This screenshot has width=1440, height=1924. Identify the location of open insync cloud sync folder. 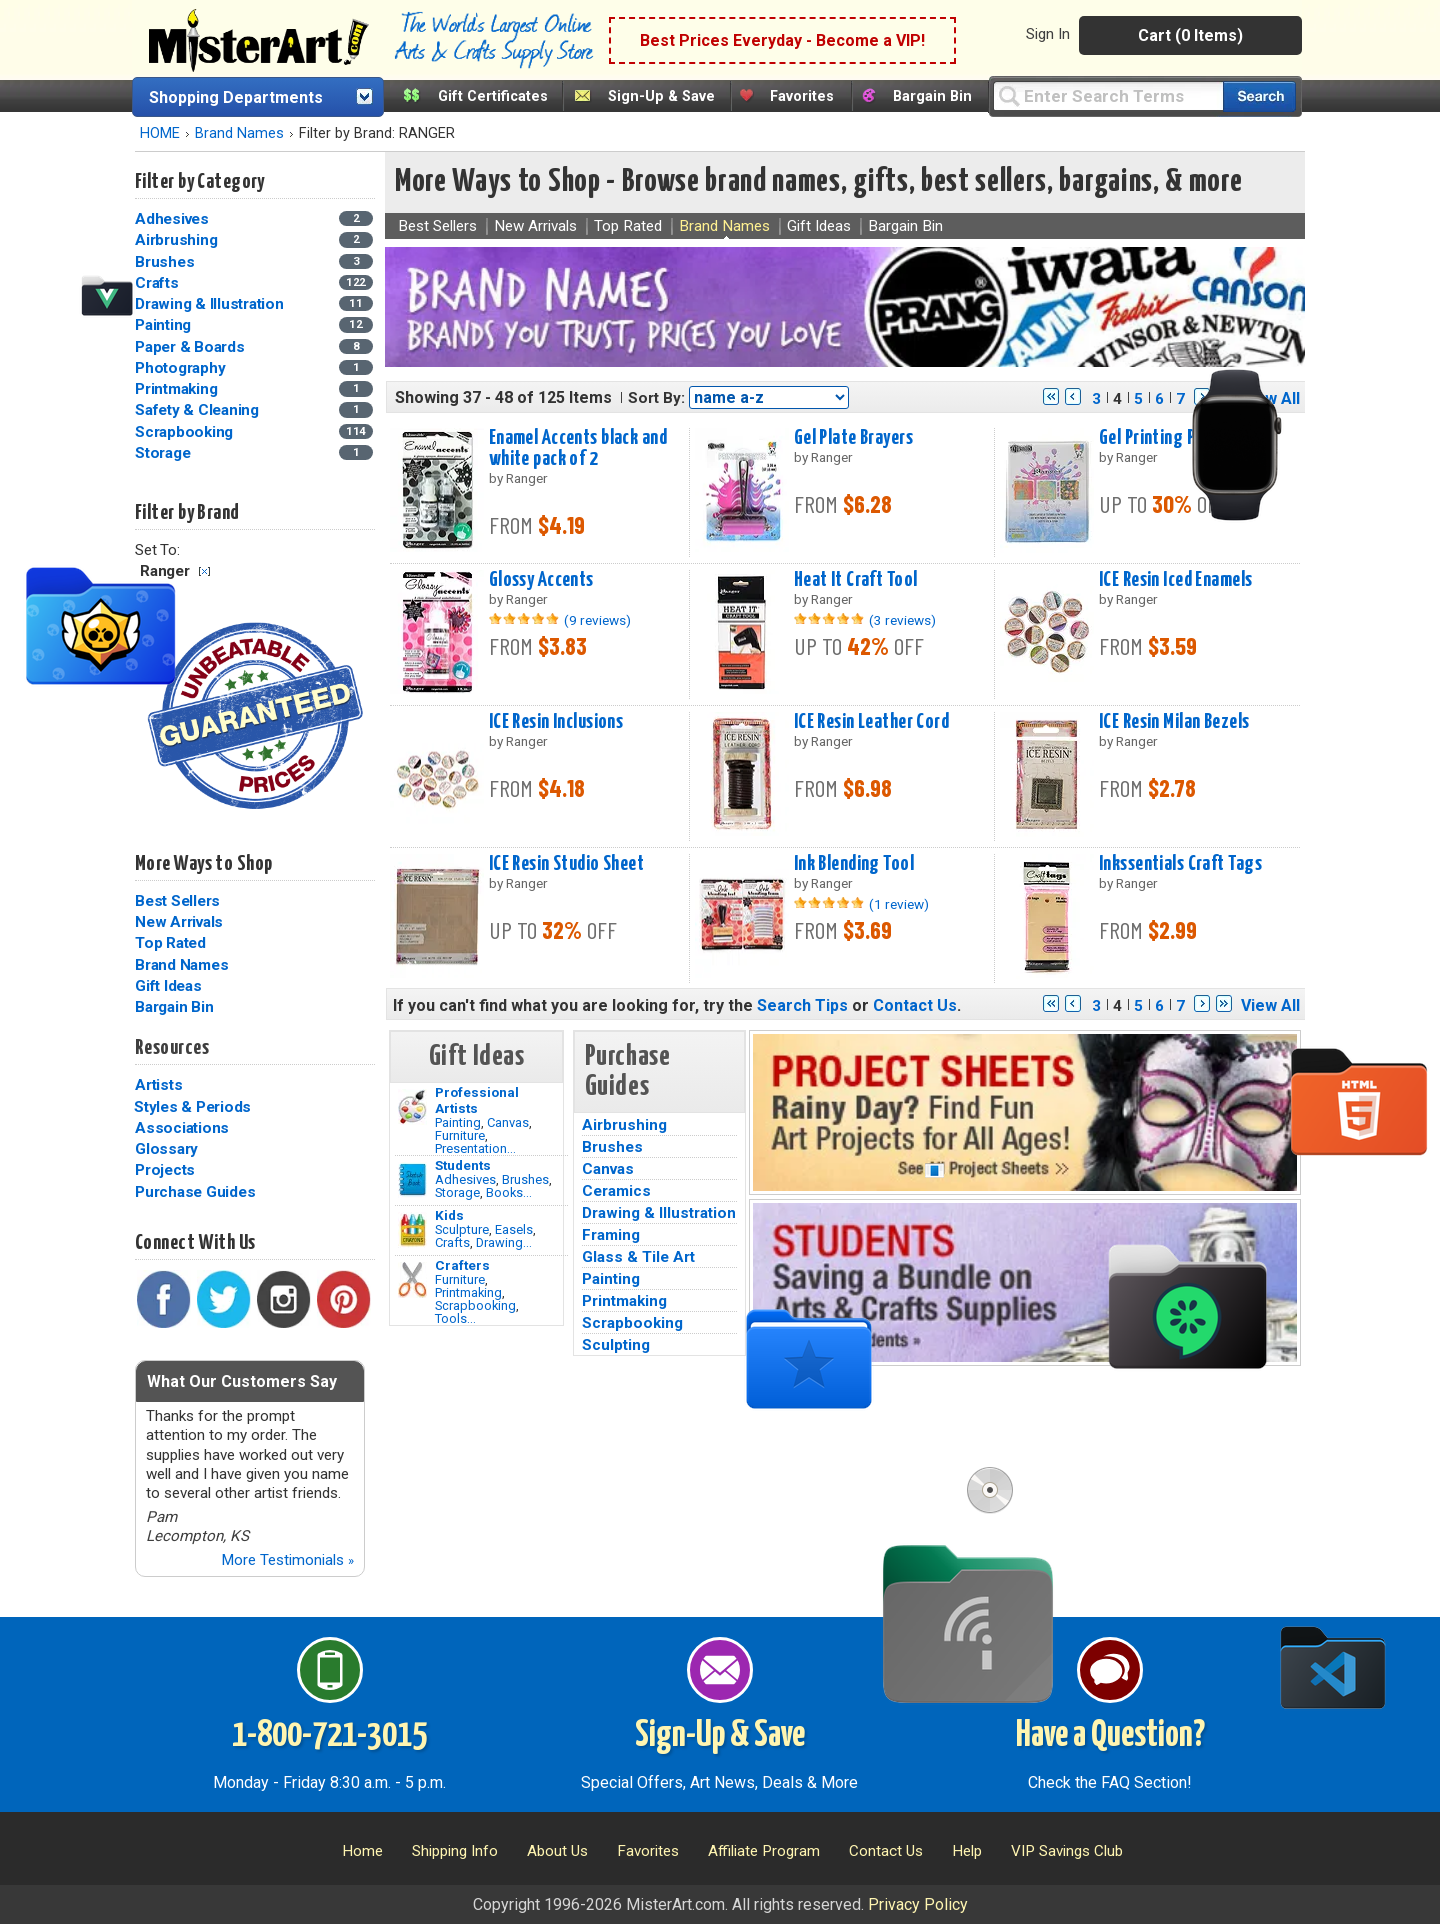
(968, 1624).